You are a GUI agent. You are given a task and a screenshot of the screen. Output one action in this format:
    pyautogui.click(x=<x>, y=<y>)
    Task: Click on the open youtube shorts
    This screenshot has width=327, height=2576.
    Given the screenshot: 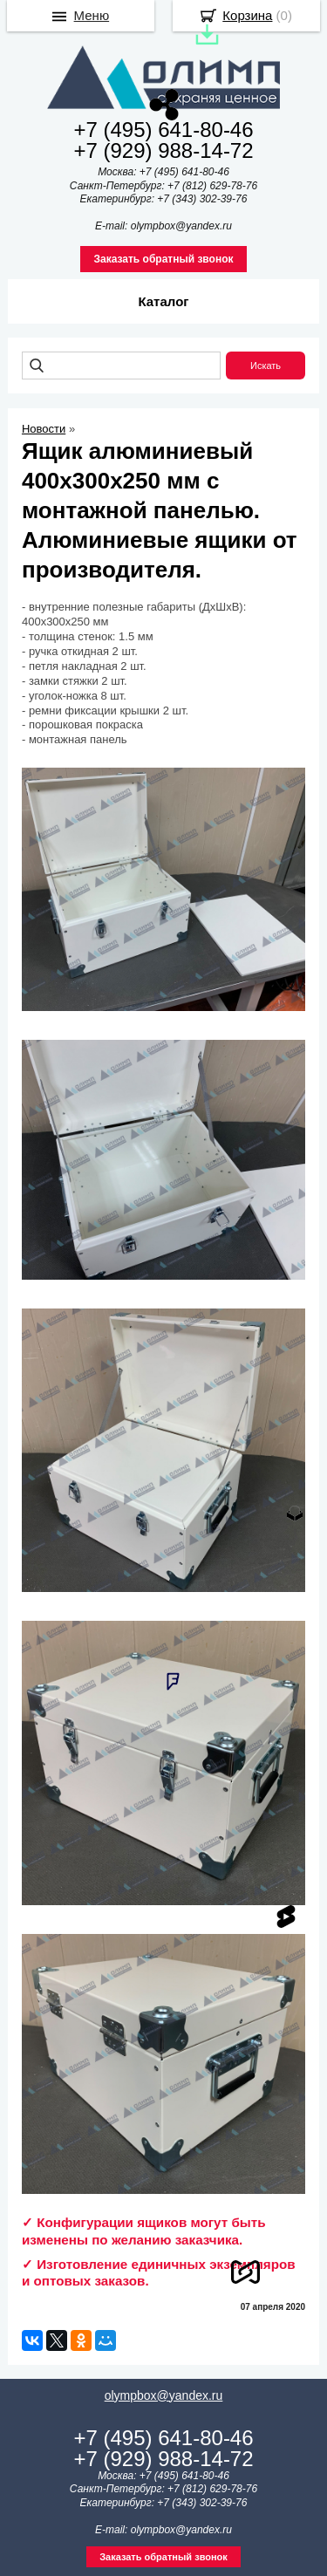 What is the action you would take?
    pyautogui.click(x=286, y=1917)
    